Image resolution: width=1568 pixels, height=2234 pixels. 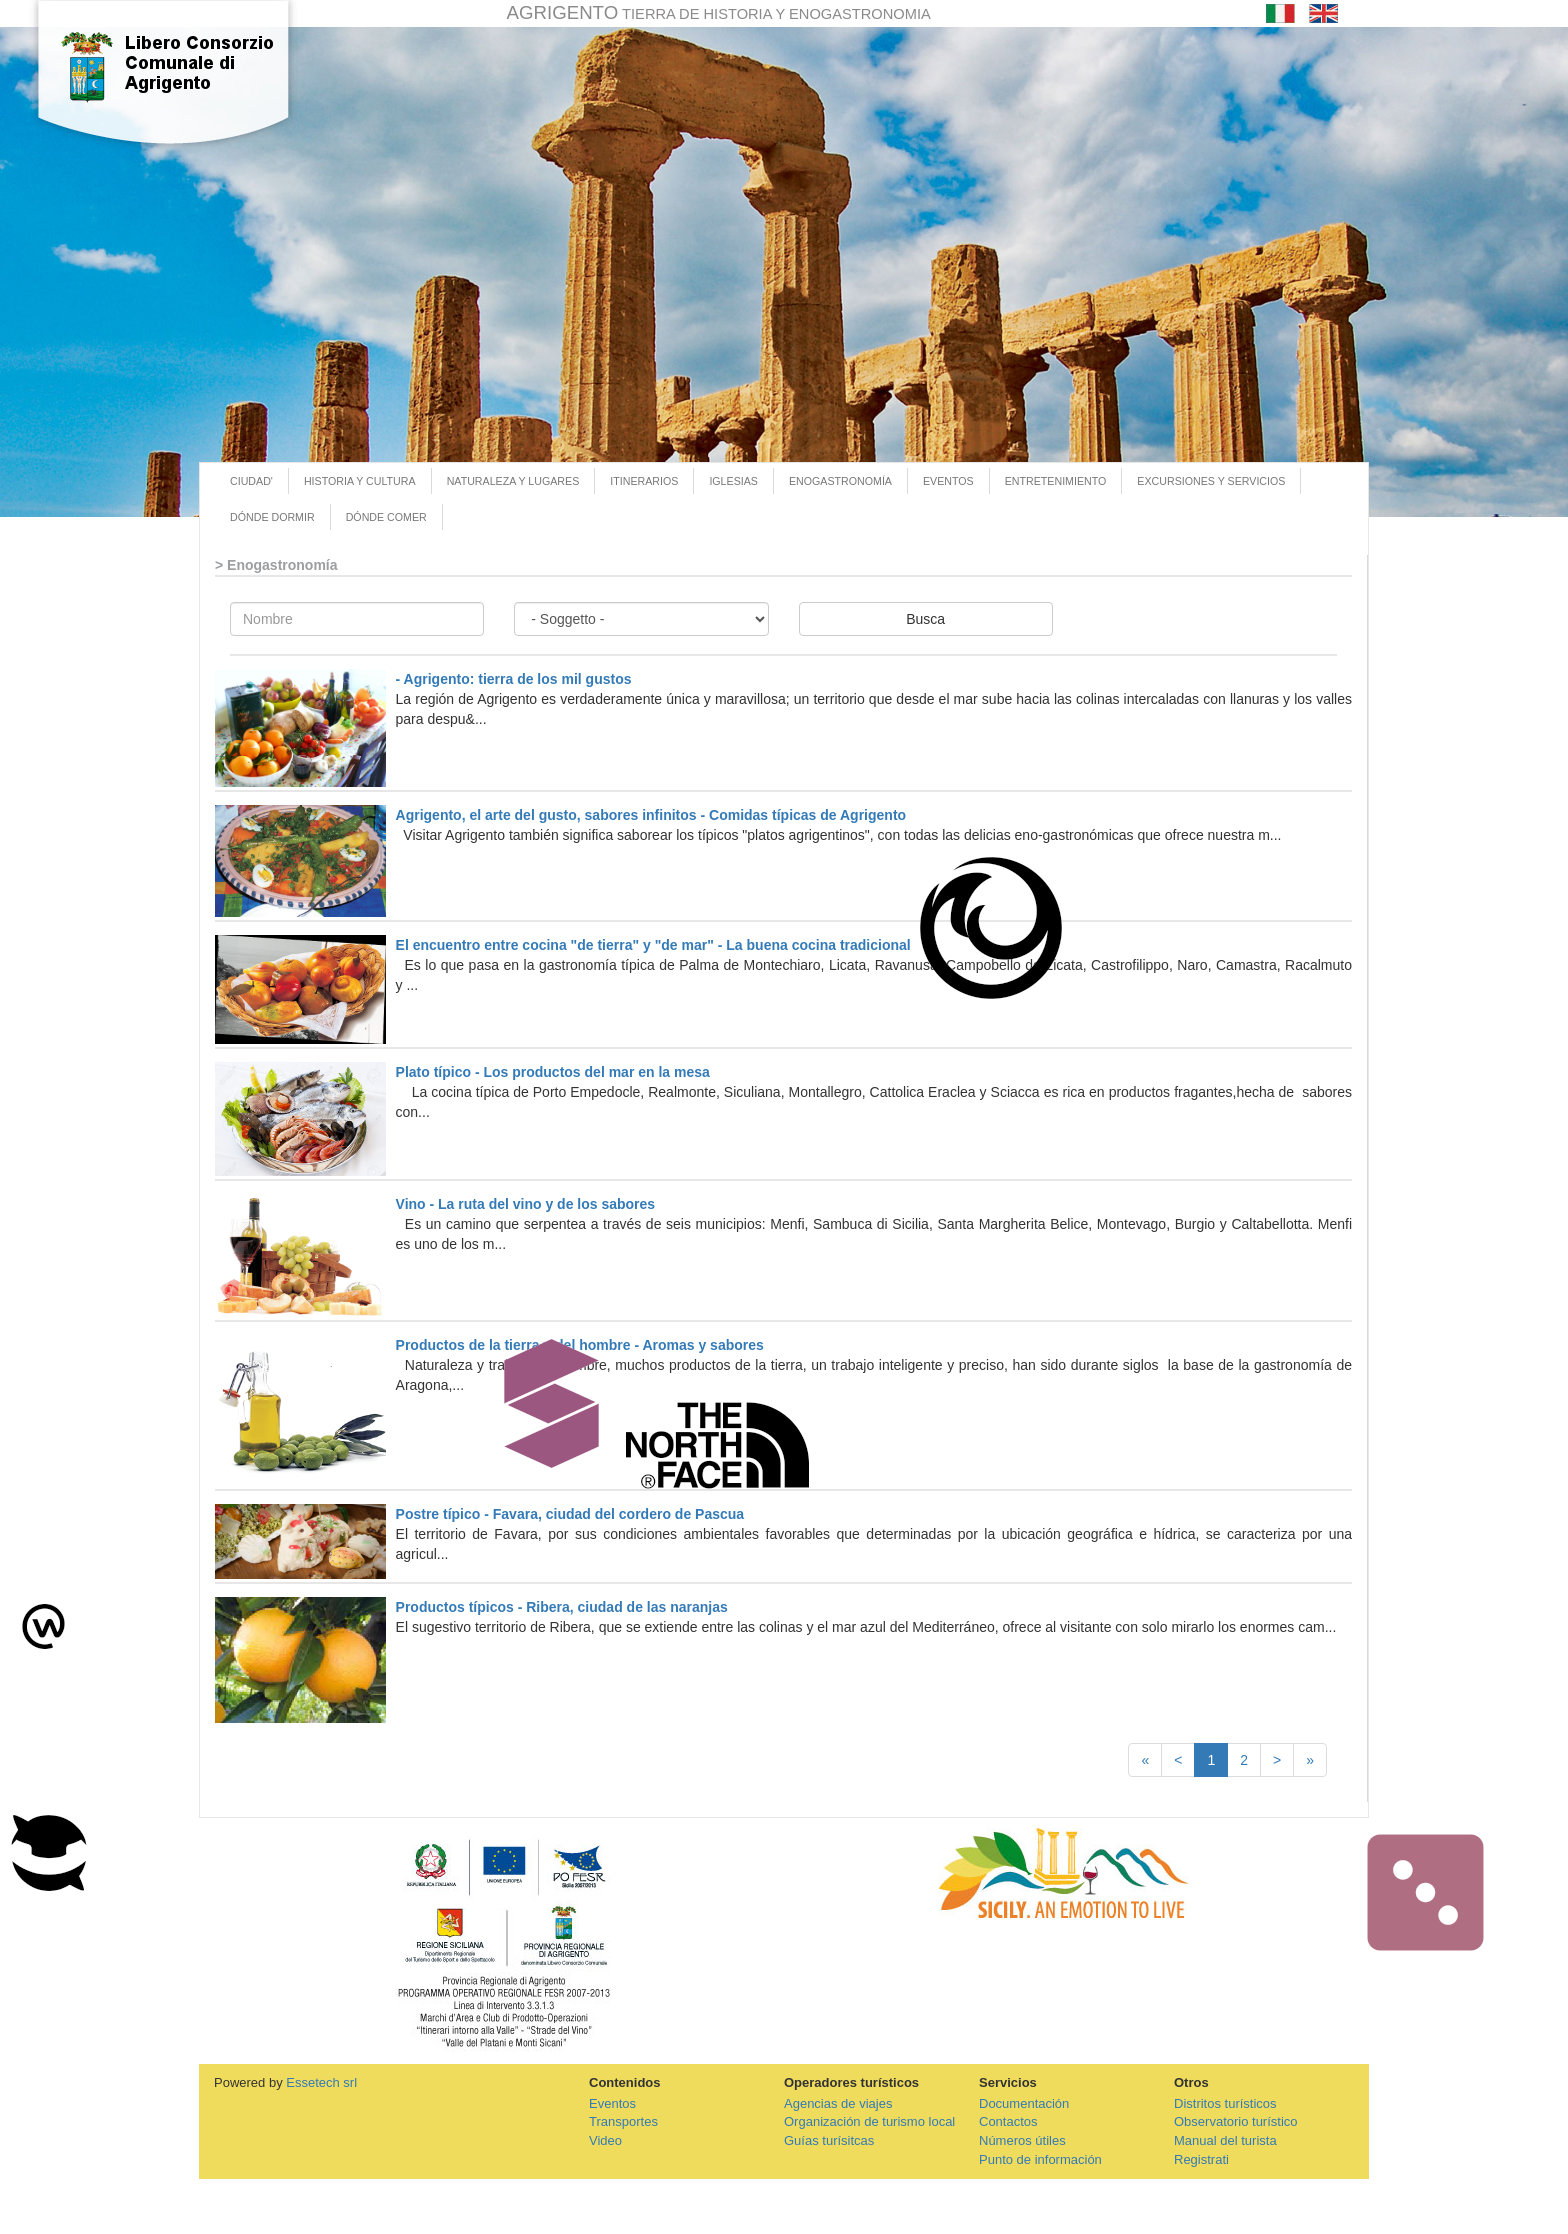 I want to click on The North Face brand logo, so click(x=717, y=1445).